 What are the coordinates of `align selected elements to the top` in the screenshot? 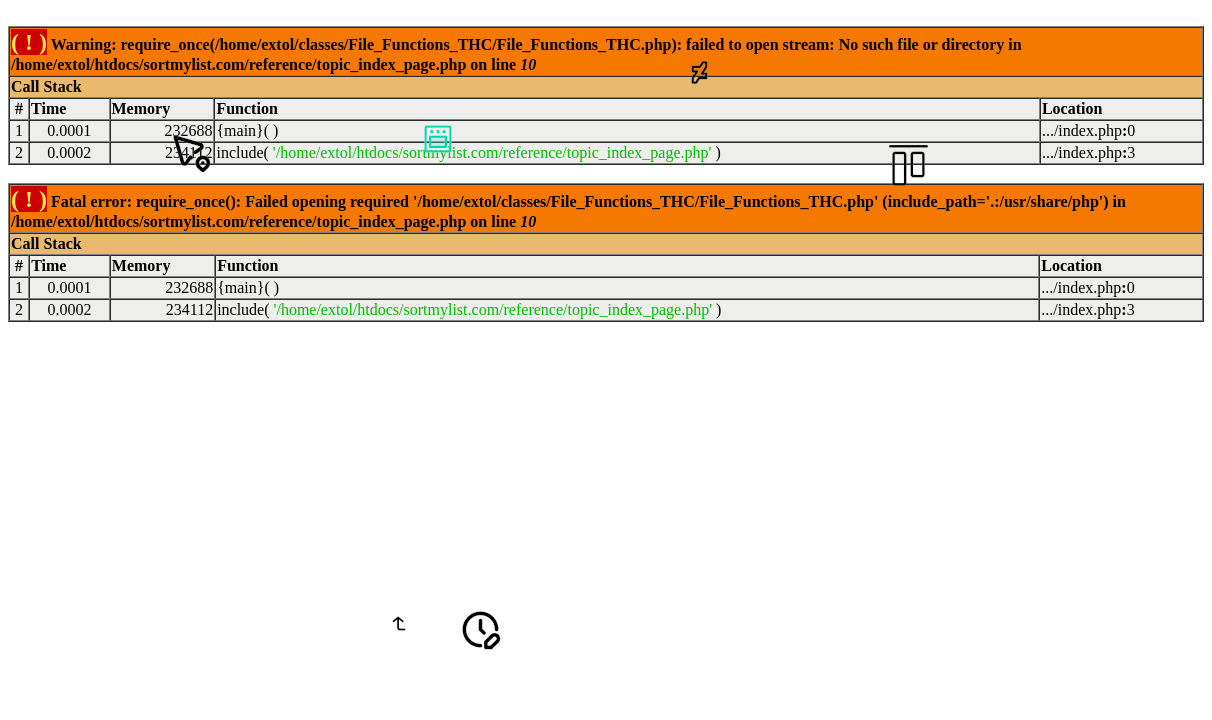 It's located at (908, 164).